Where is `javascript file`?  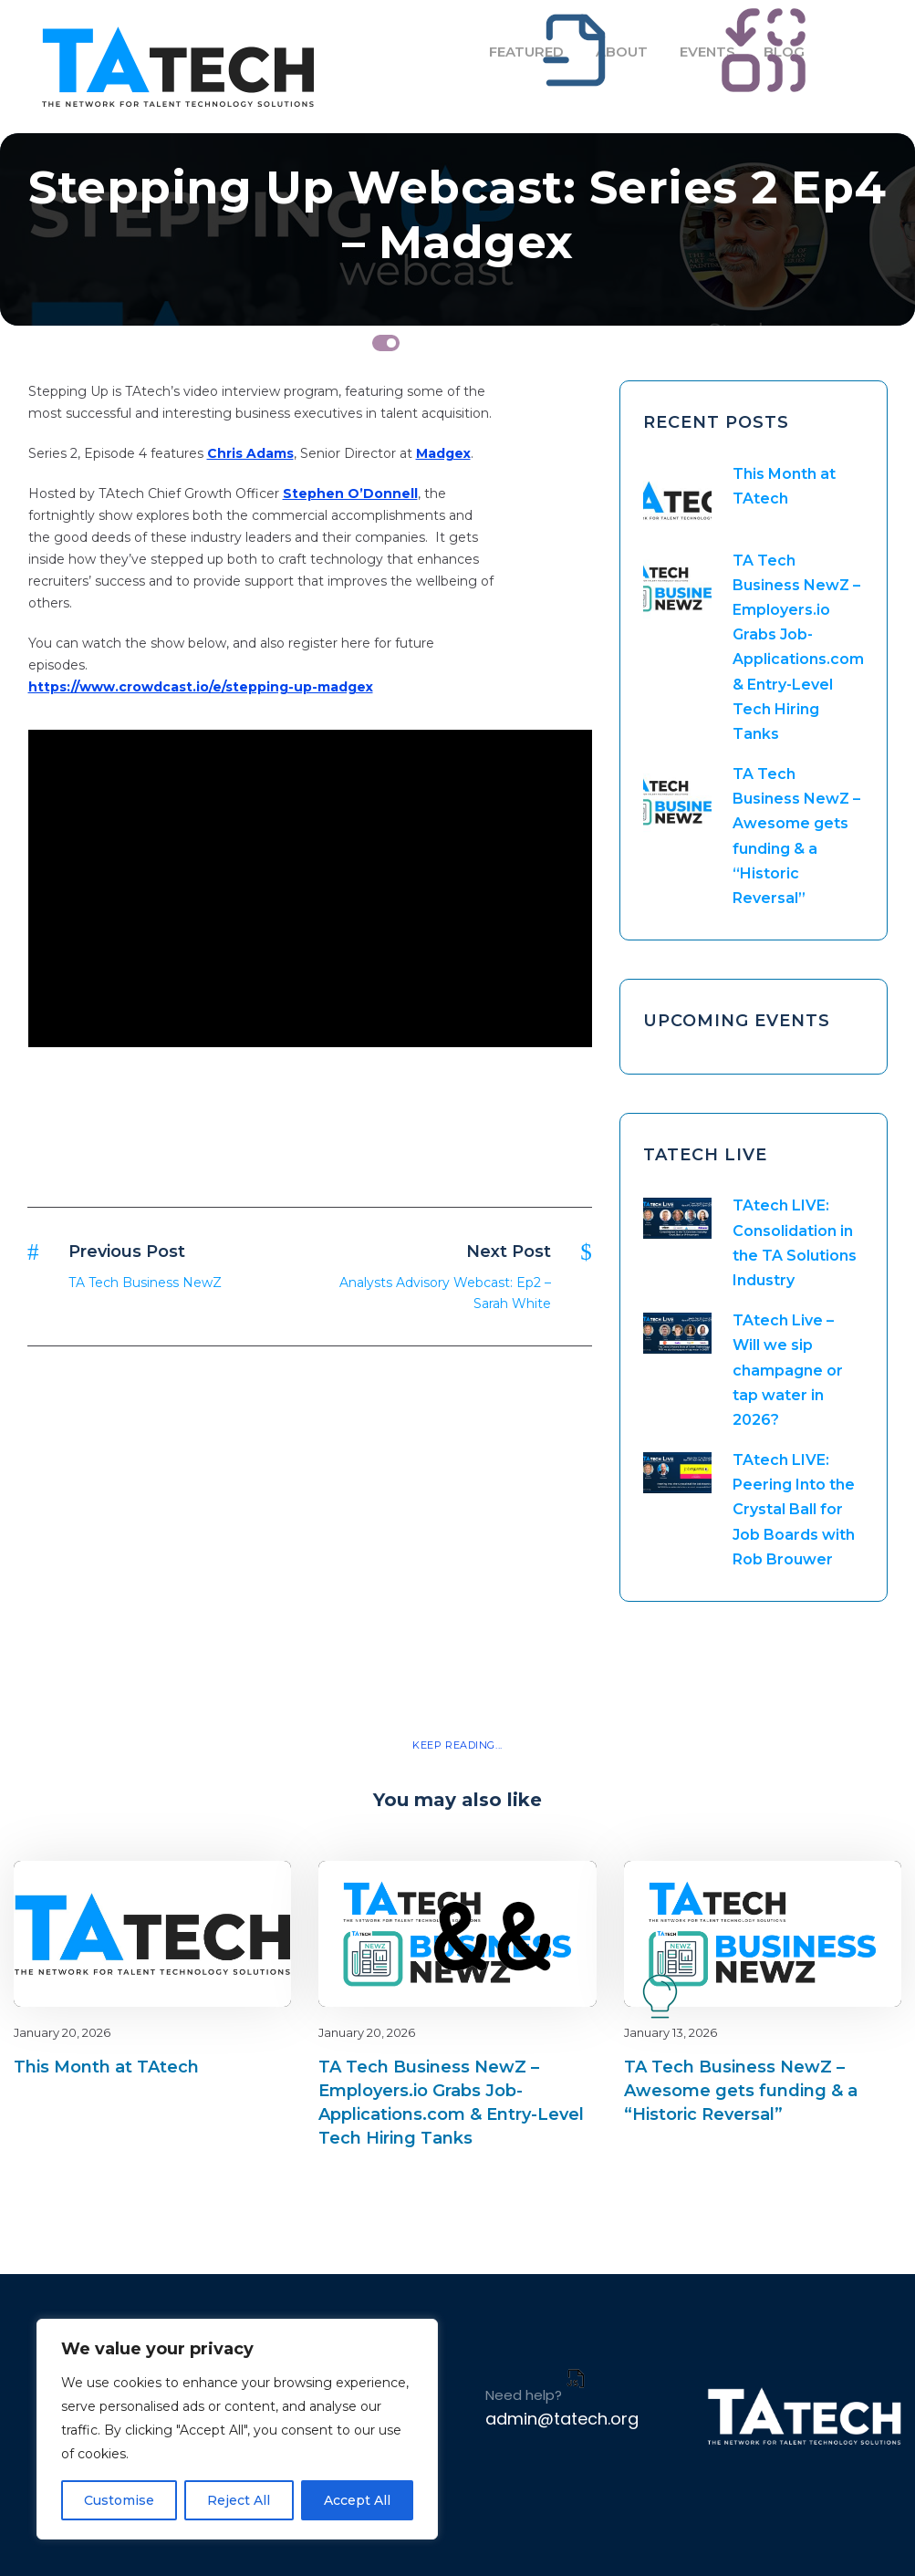 javascript file is located at coordinates (576, 2378).